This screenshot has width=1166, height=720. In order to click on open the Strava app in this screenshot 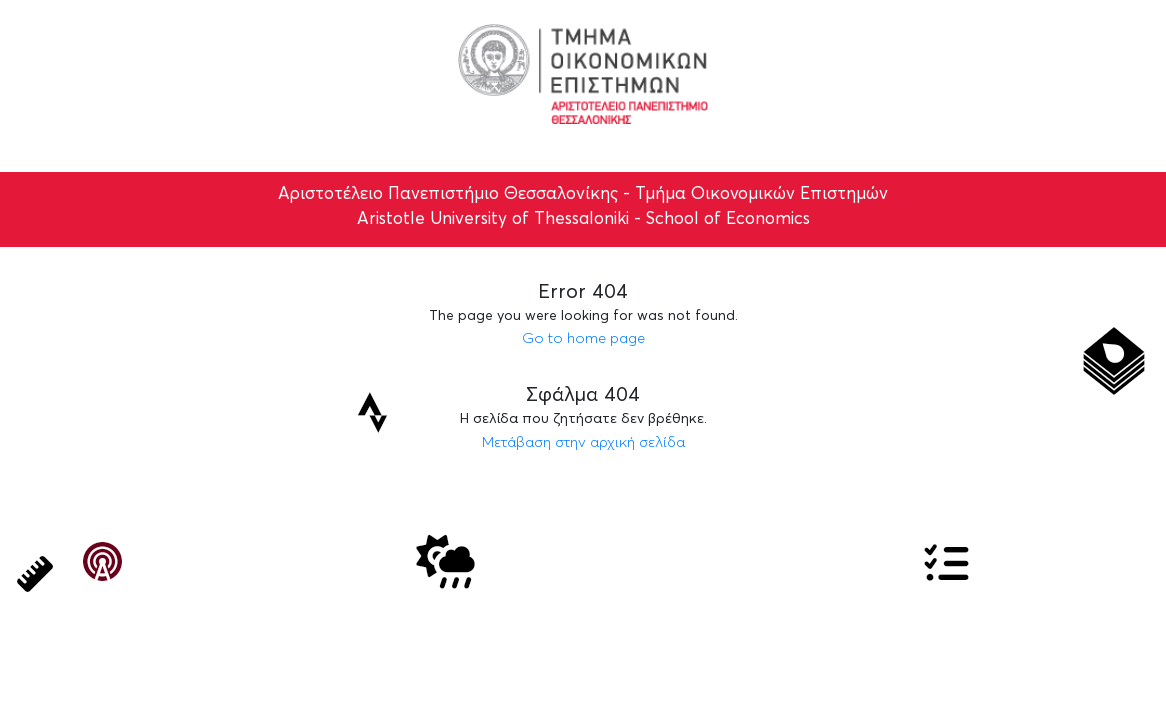, I will do `click(372, 412)`.